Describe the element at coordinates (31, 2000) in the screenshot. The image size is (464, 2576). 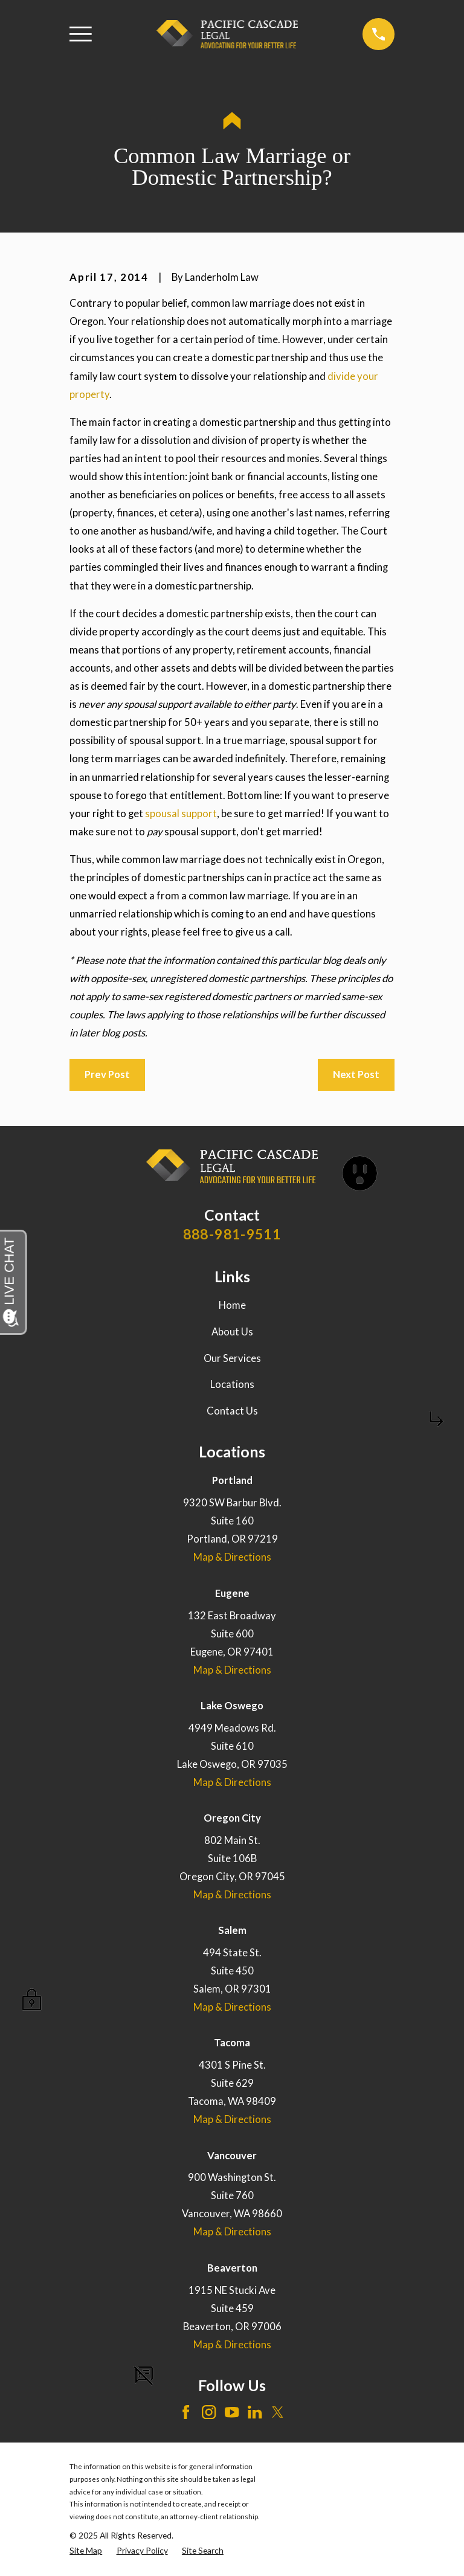
I see `access security or privacy settings` at that location.